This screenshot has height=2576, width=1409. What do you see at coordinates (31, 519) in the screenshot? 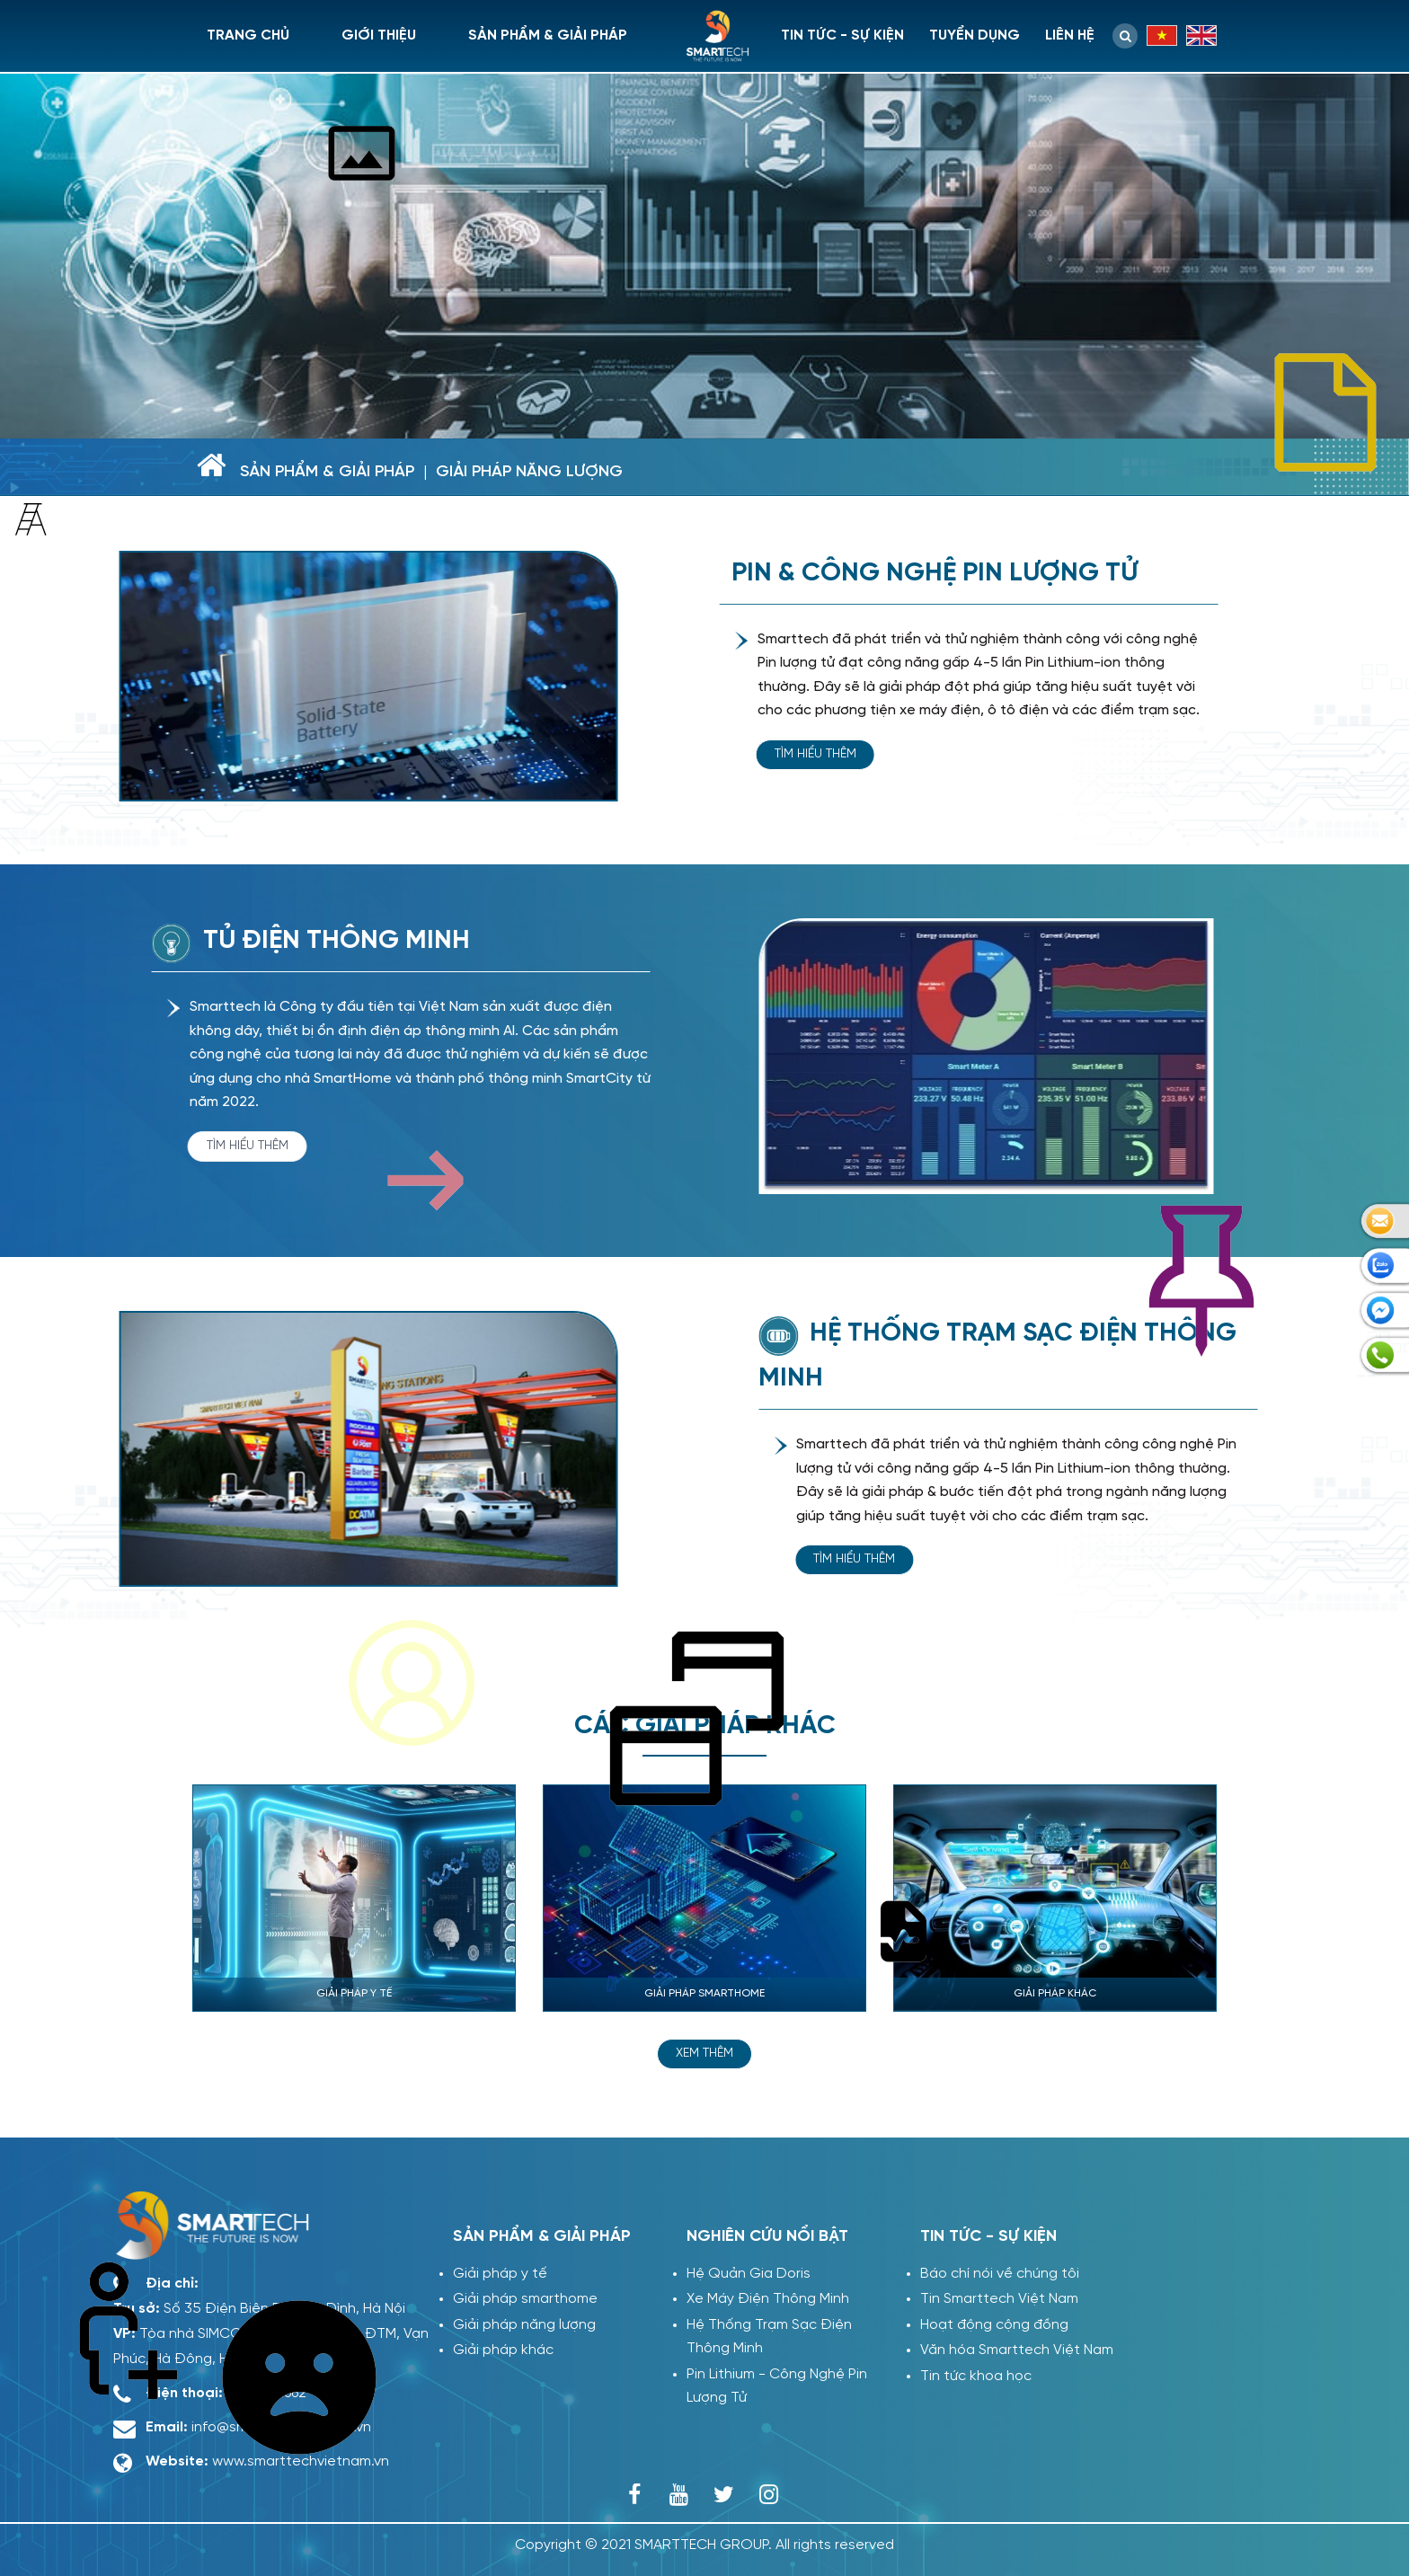
I see `access tools or equipment section` at bounding box center [31, 519].